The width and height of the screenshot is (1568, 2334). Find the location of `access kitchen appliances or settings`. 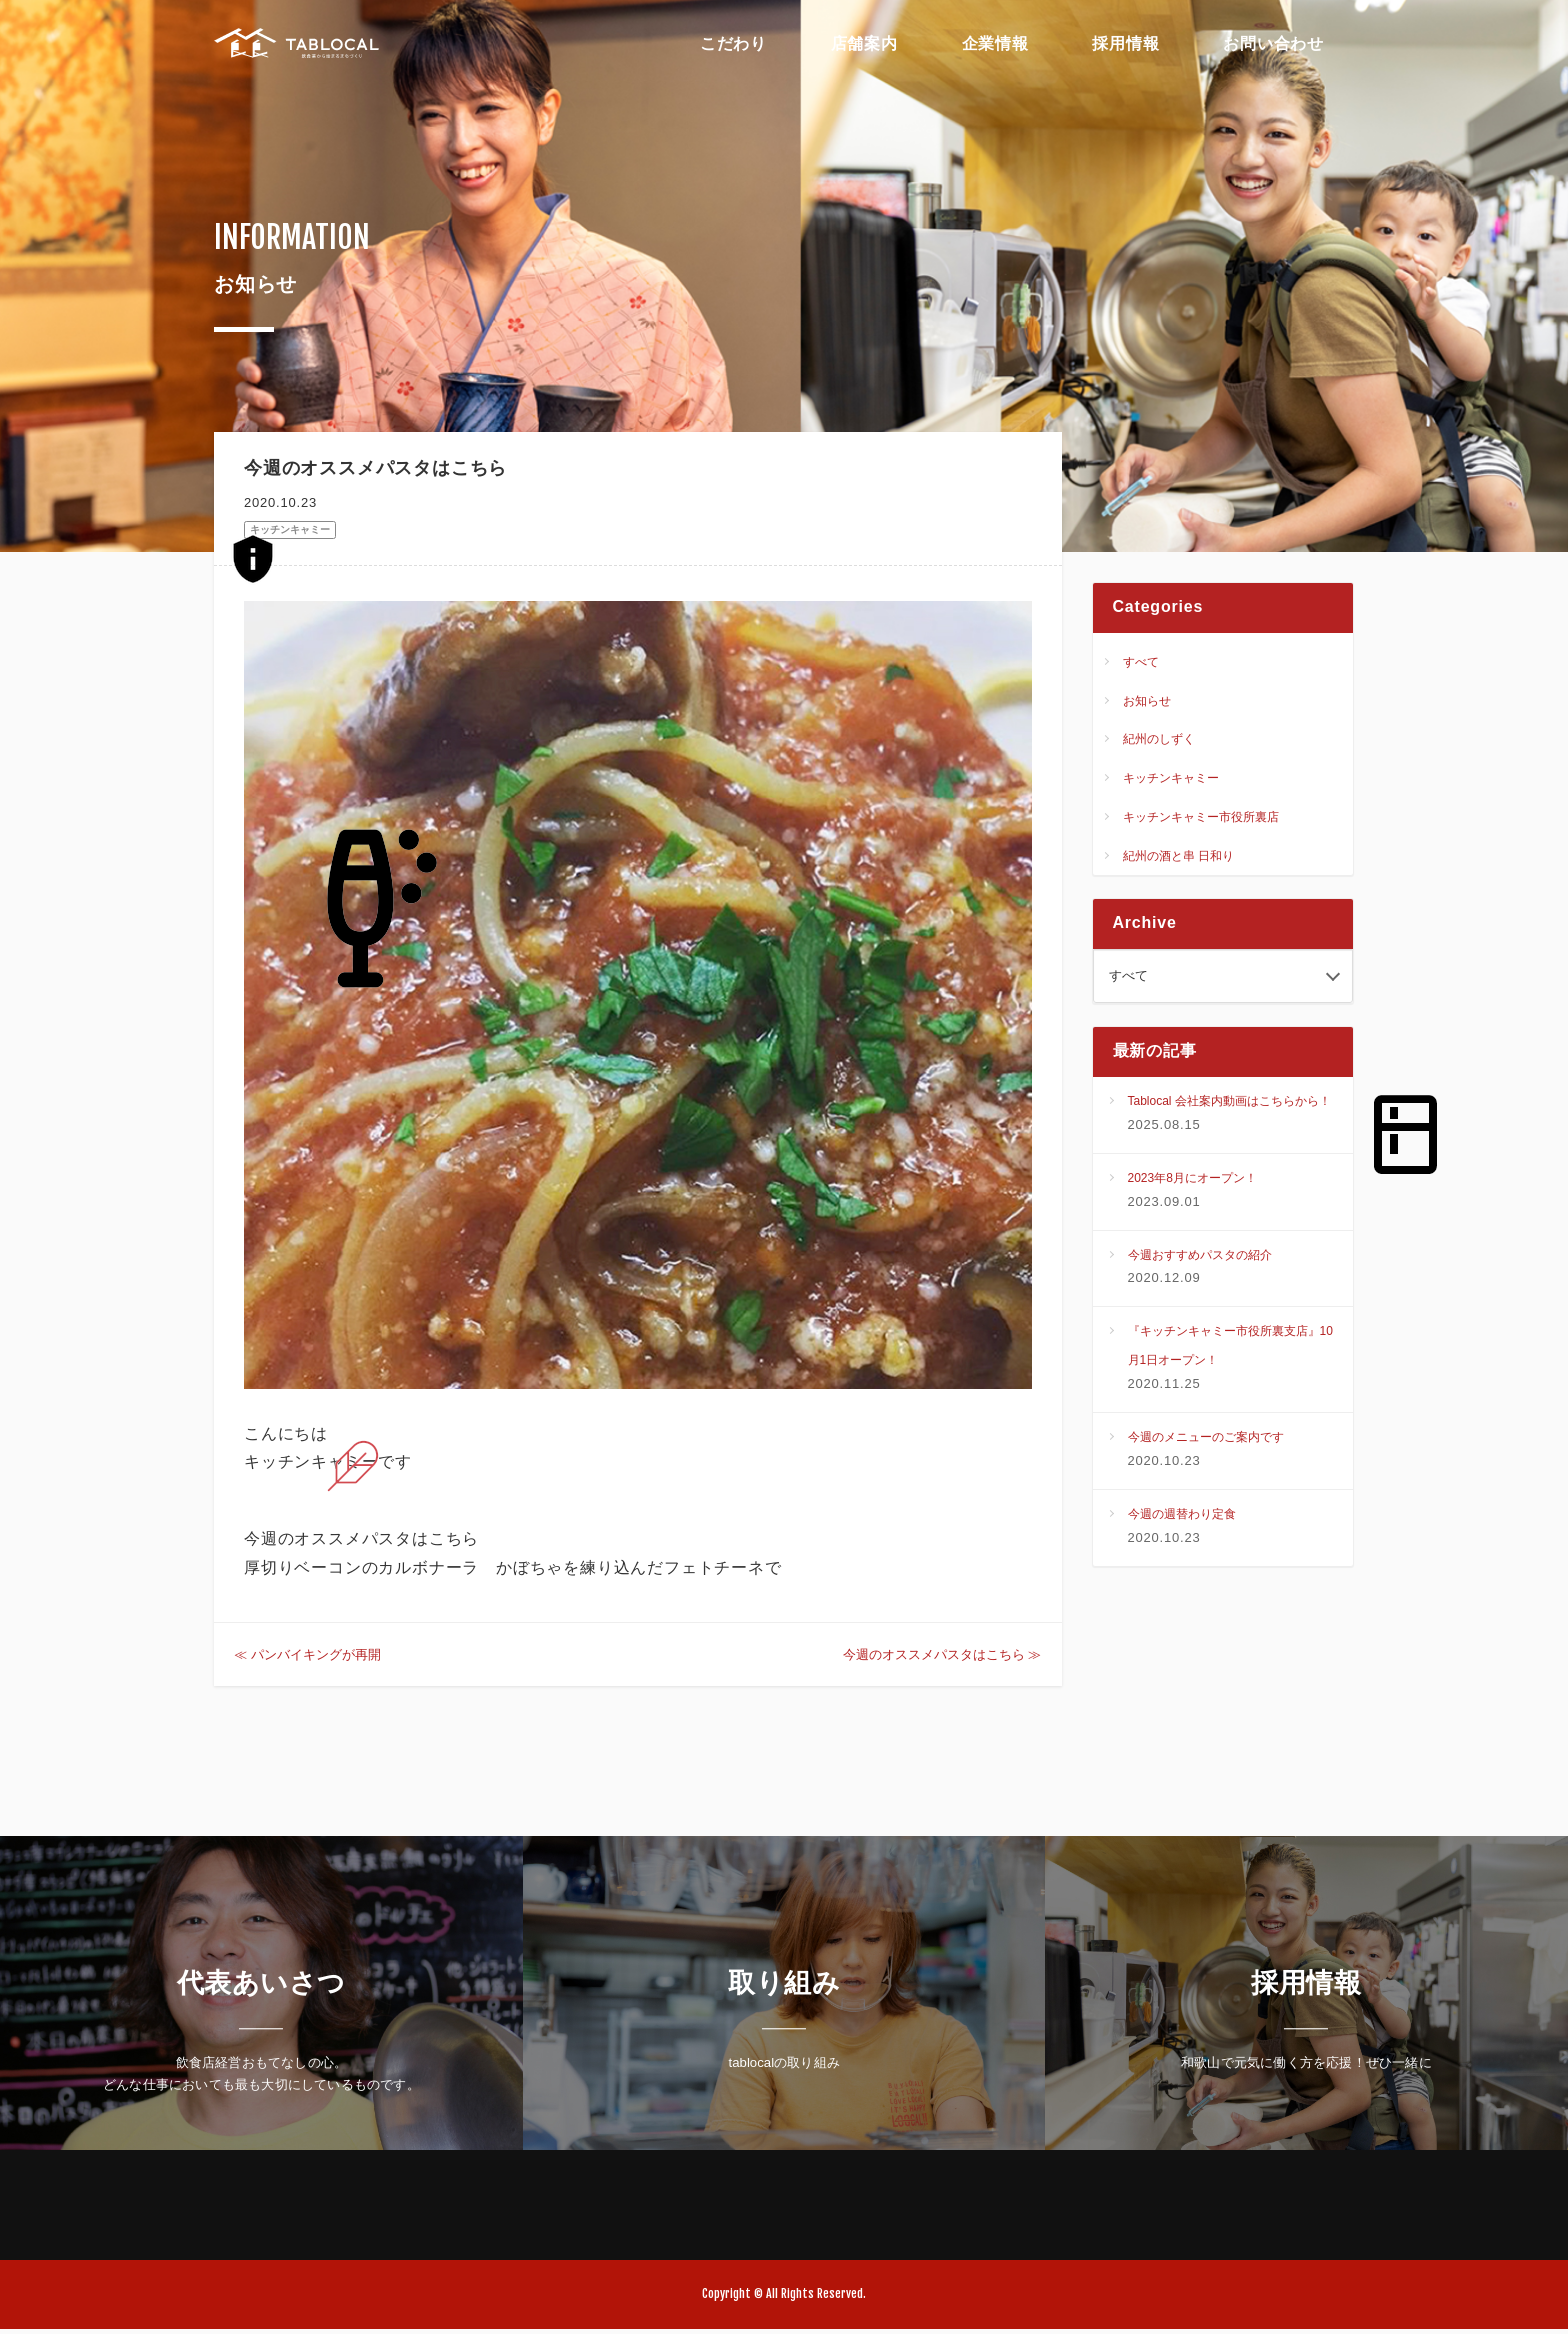

access kitchen appliances or settings is located at coordinates (1405, 1134).